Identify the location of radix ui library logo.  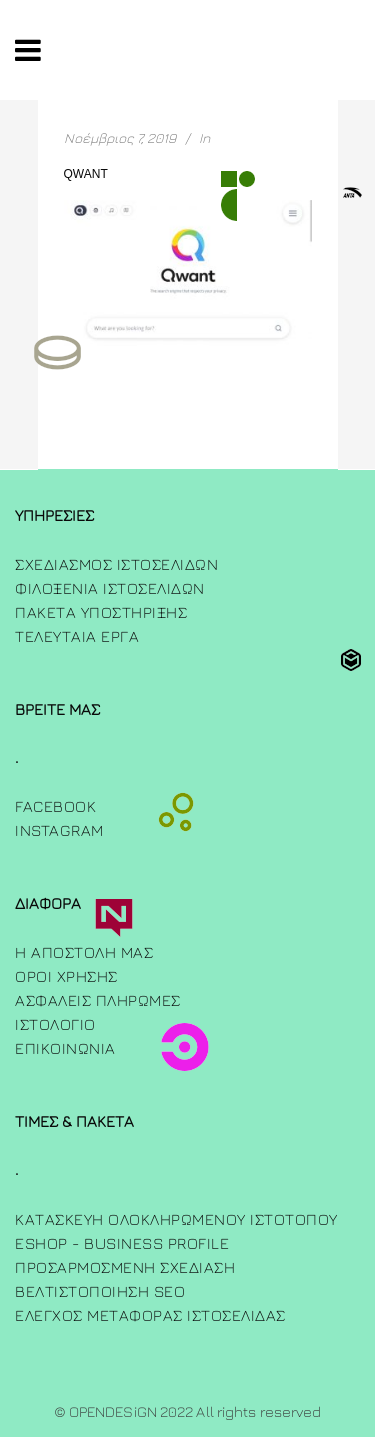
(238, 196).